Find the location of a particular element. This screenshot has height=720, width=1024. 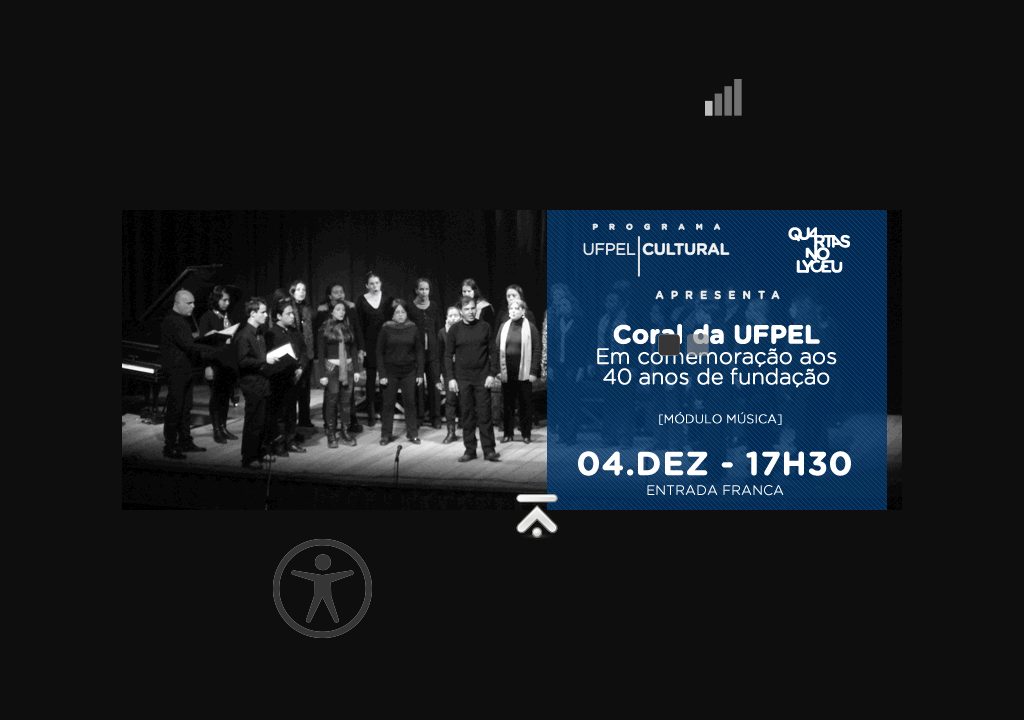

scroll to top of page is located at coordinates (536, 516).